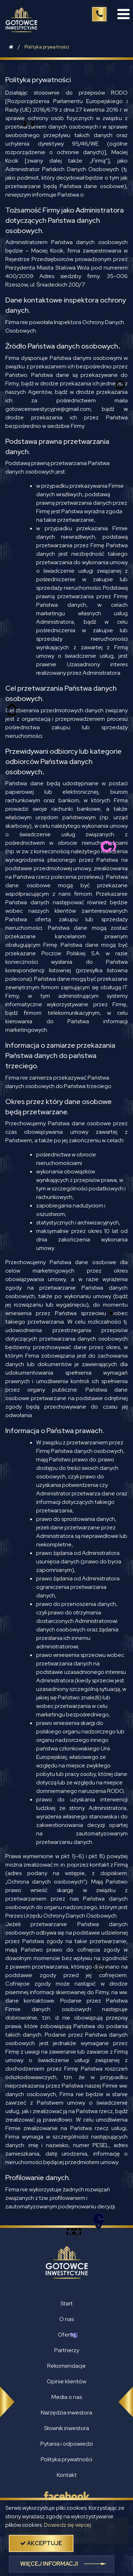 The image size is (133, 2576). What do you see at coordinates (98, 2221) in the screenshot?
I see `open the Swiggy food delivery app` at bounding box center [98, 2221].